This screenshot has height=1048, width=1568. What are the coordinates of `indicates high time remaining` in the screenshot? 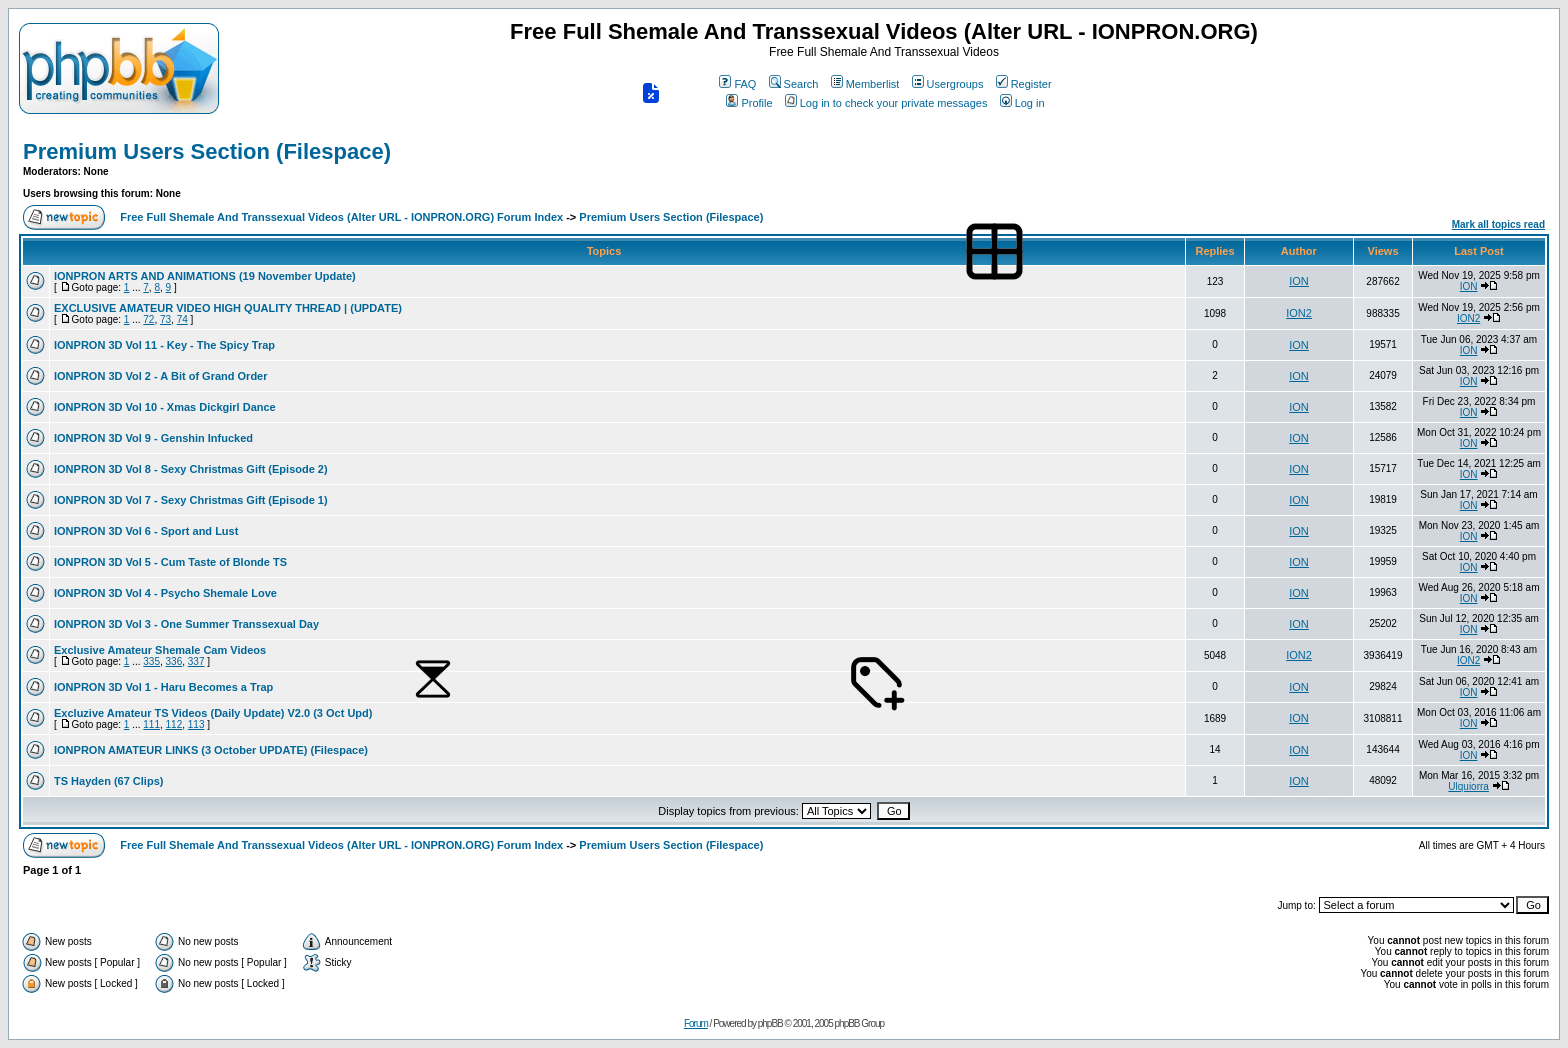 It's located at (433, 679).